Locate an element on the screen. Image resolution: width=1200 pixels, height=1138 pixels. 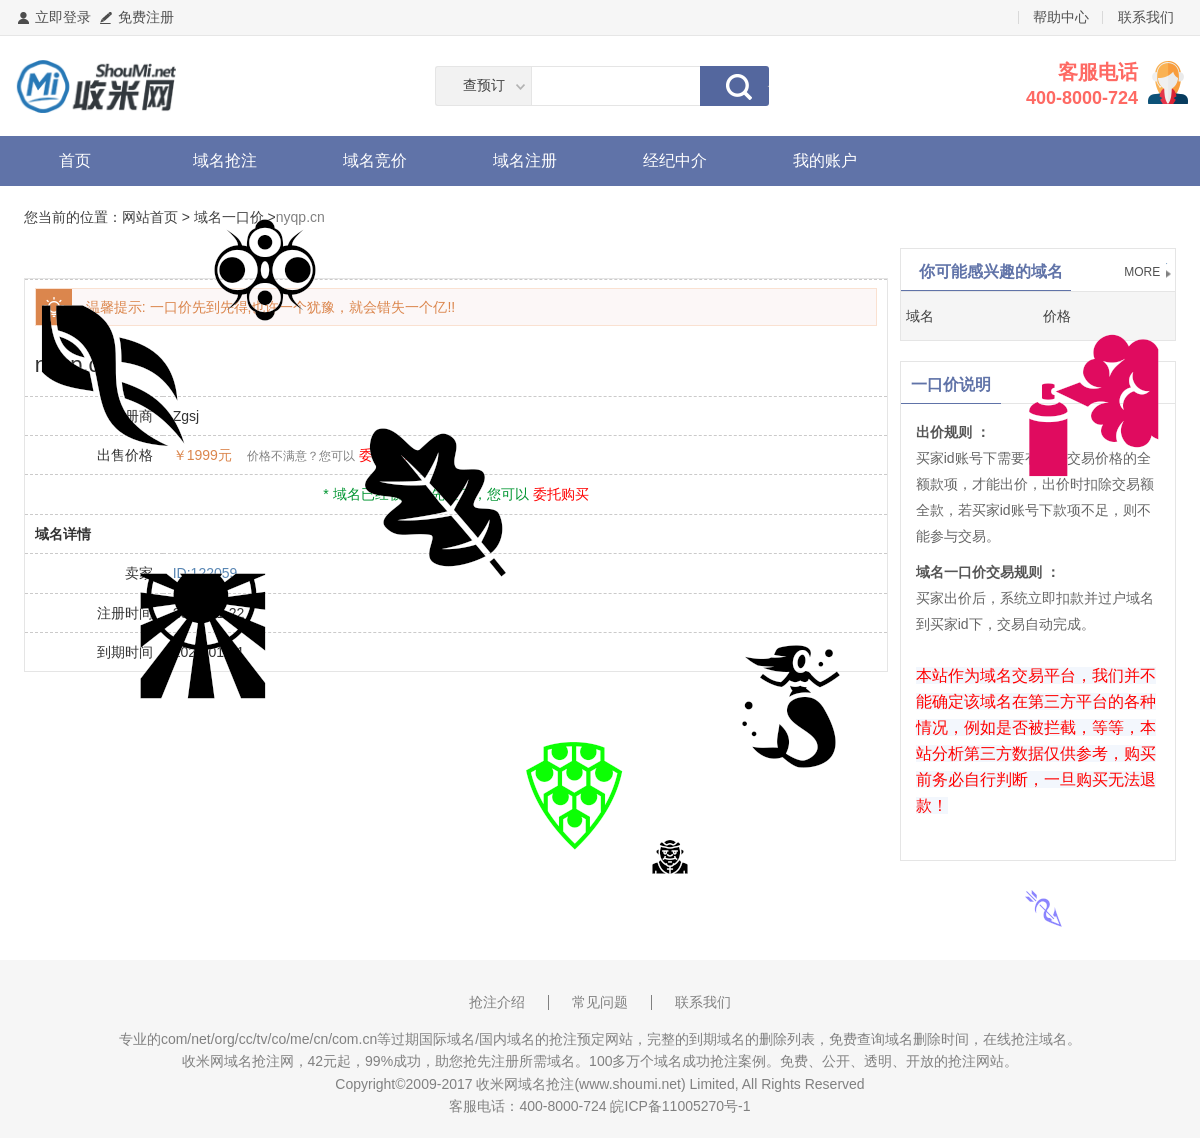
indicates a spiral or curved shot trajectory is located at coordinates (1043, 908).